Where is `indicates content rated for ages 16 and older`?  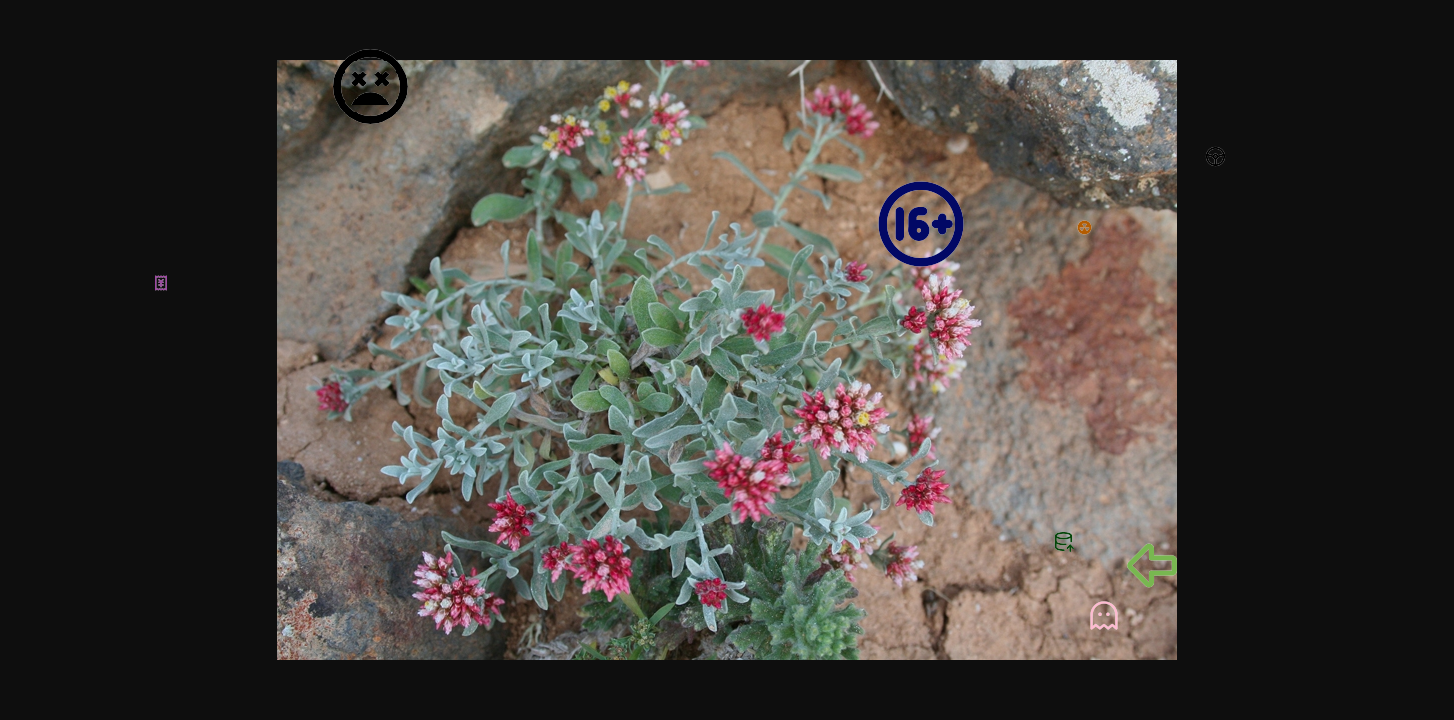 indicates content rated for ages 16 and older is located at coordinates (921, 224).